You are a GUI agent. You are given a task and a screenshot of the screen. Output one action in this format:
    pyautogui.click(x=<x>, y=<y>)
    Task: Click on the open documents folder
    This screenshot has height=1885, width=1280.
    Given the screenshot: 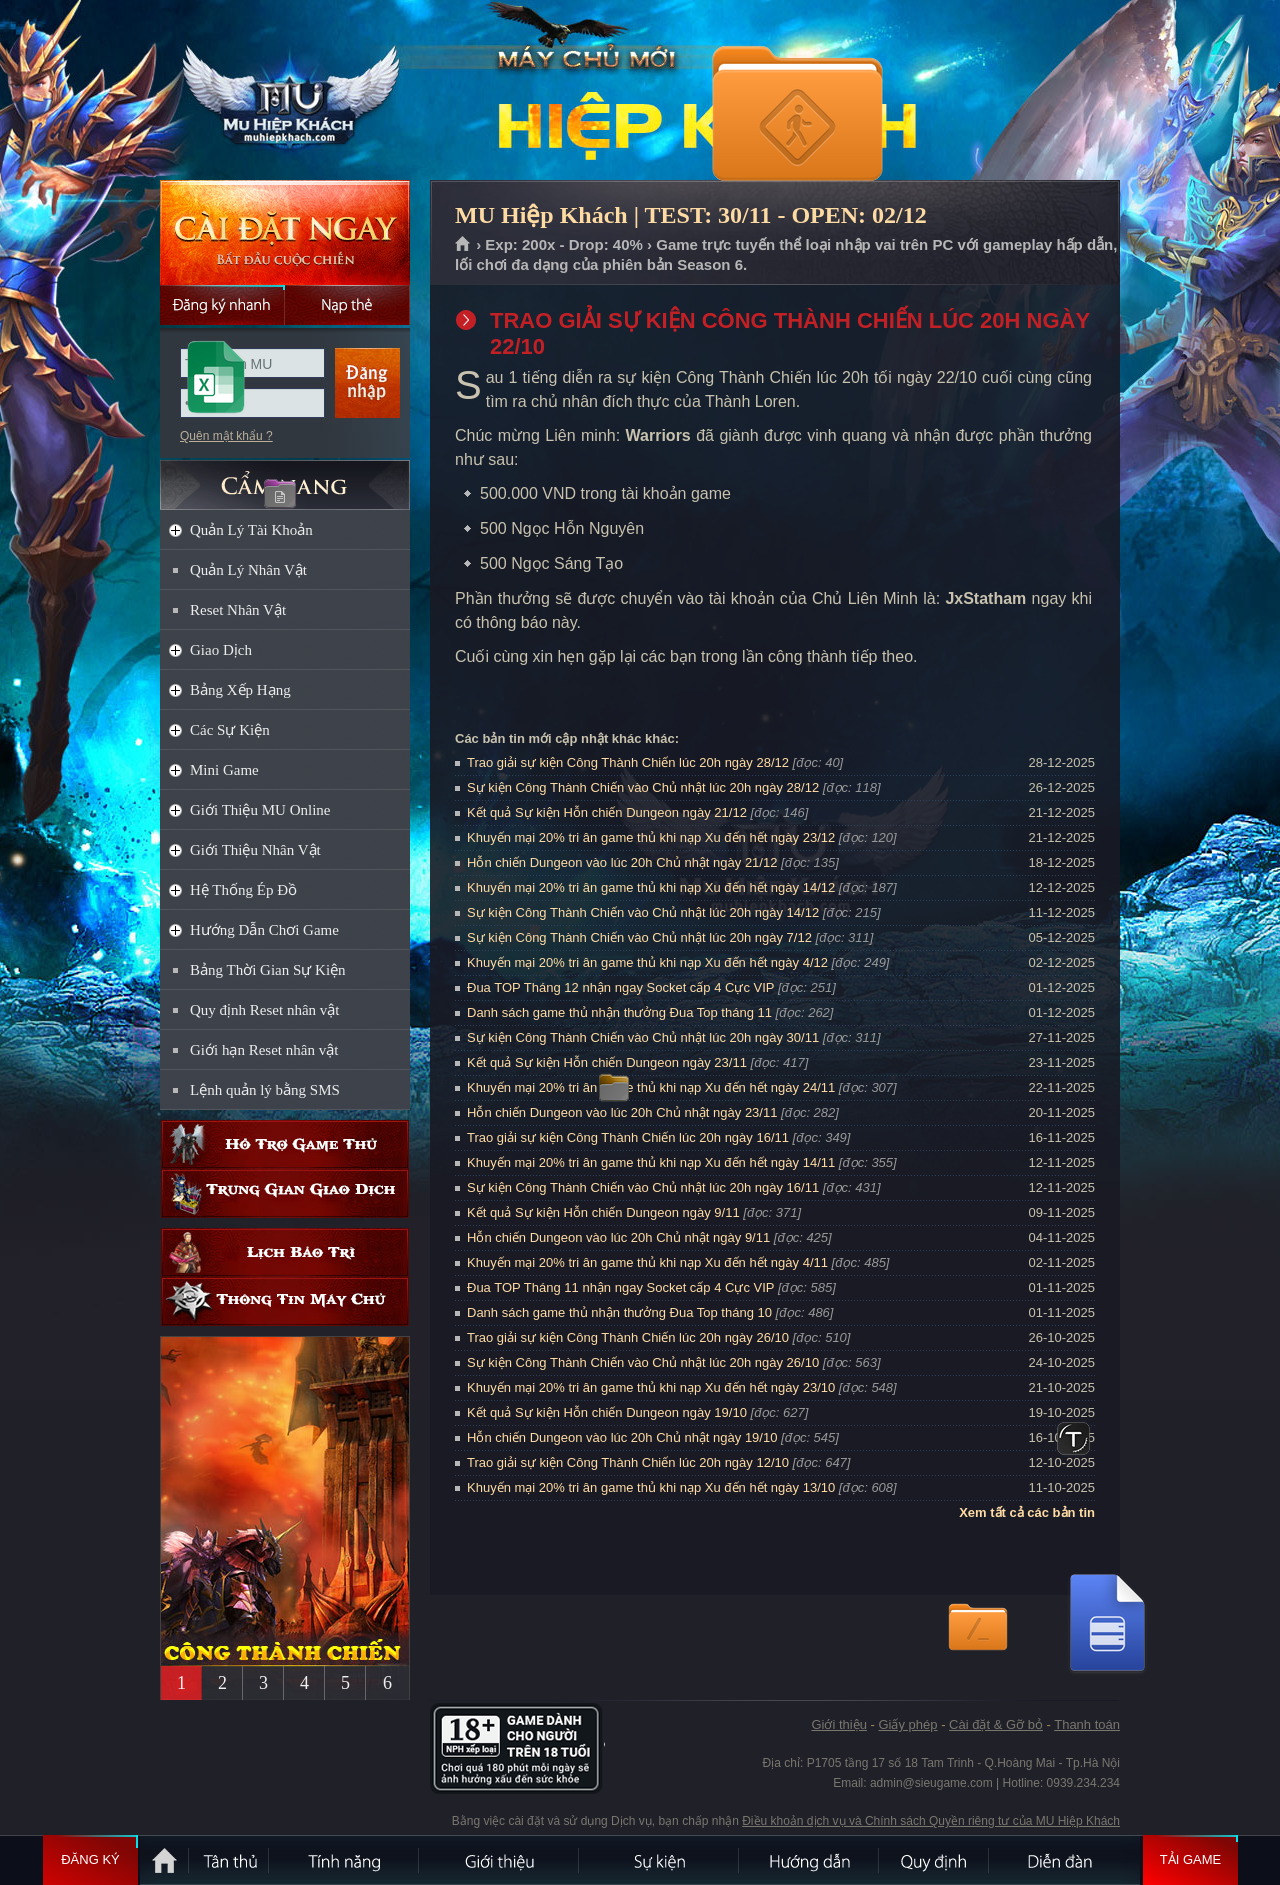 What is the action you would take?
    pyautogui.click(x=280, y=493)
    